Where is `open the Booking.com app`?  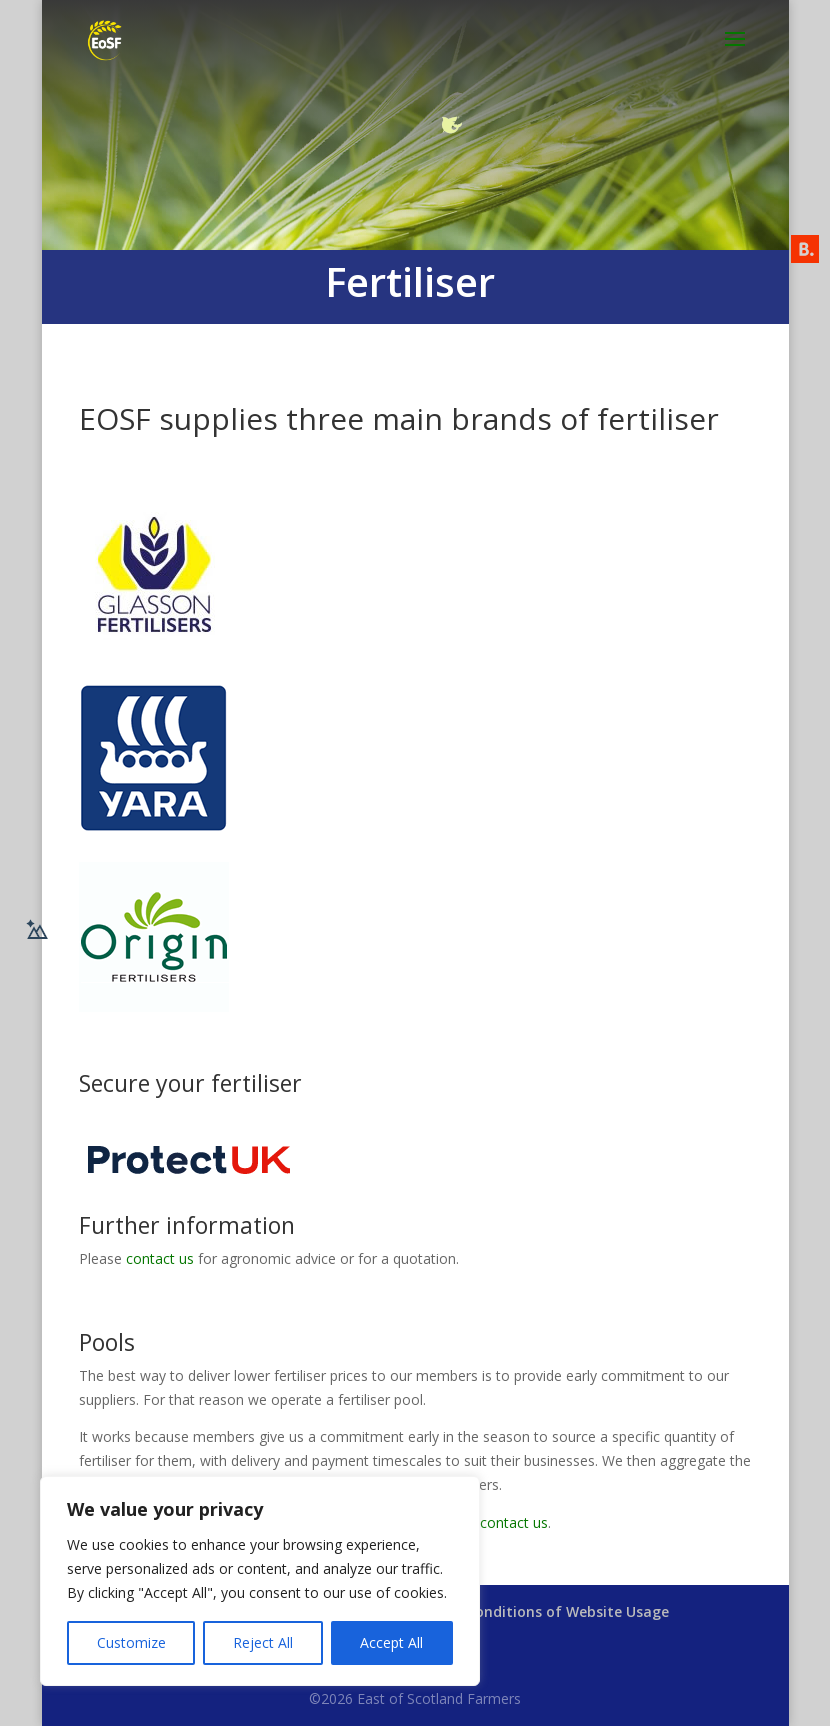
open the Booking.com app is located at coordinates (805, 249).